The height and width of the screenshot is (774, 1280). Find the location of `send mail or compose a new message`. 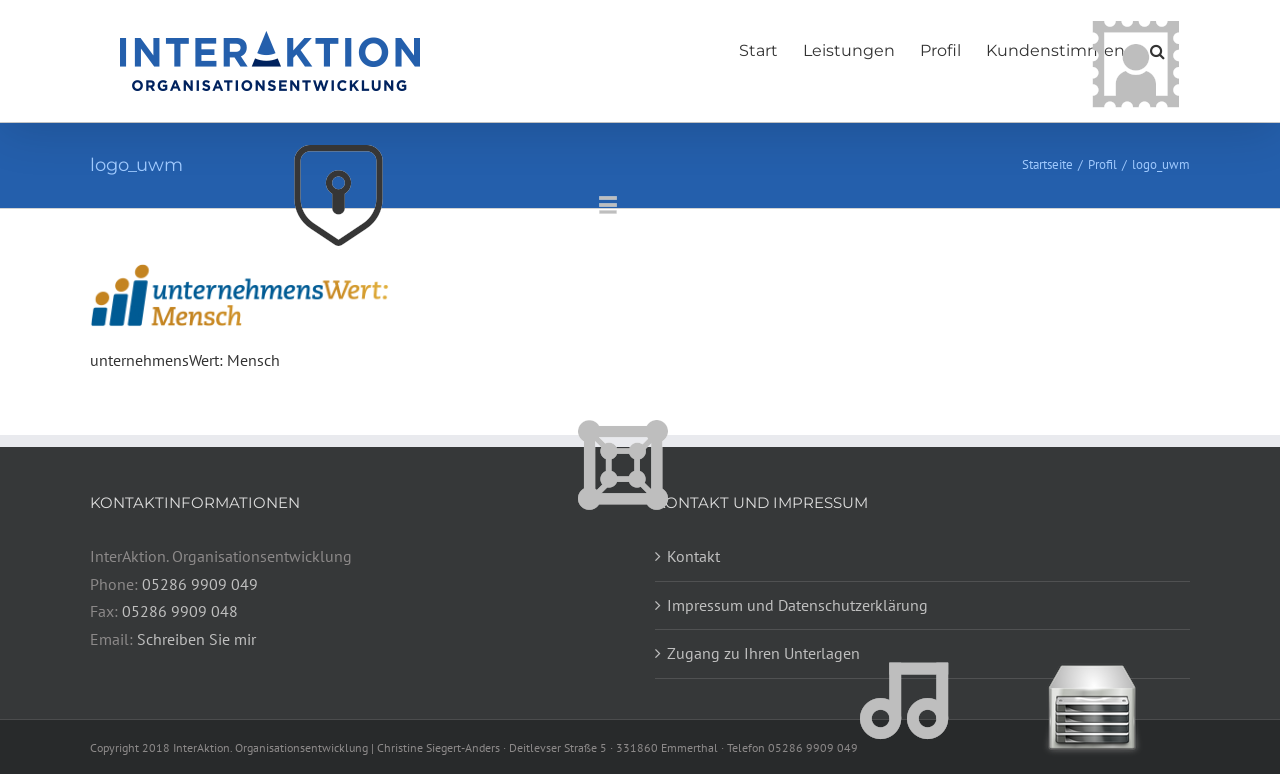

send mail or compose a new message is located at coordinates (1133, 67).